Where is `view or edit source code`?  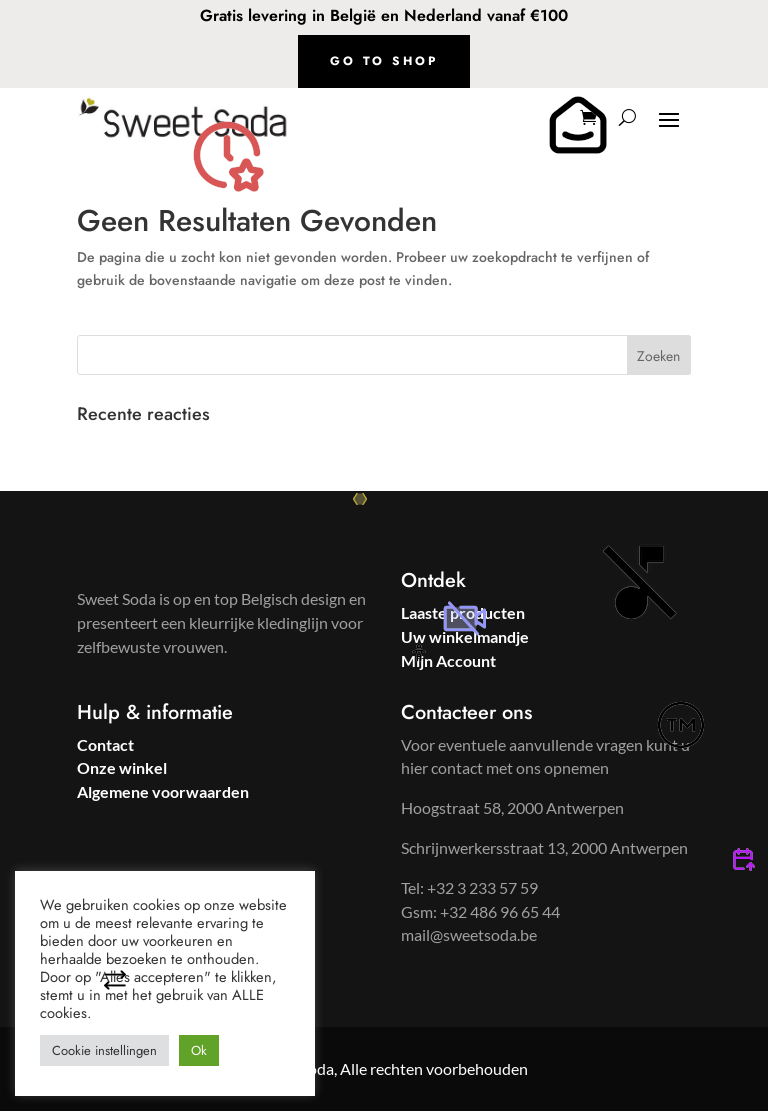 view or edit source code is located at coordinates (360, 499).